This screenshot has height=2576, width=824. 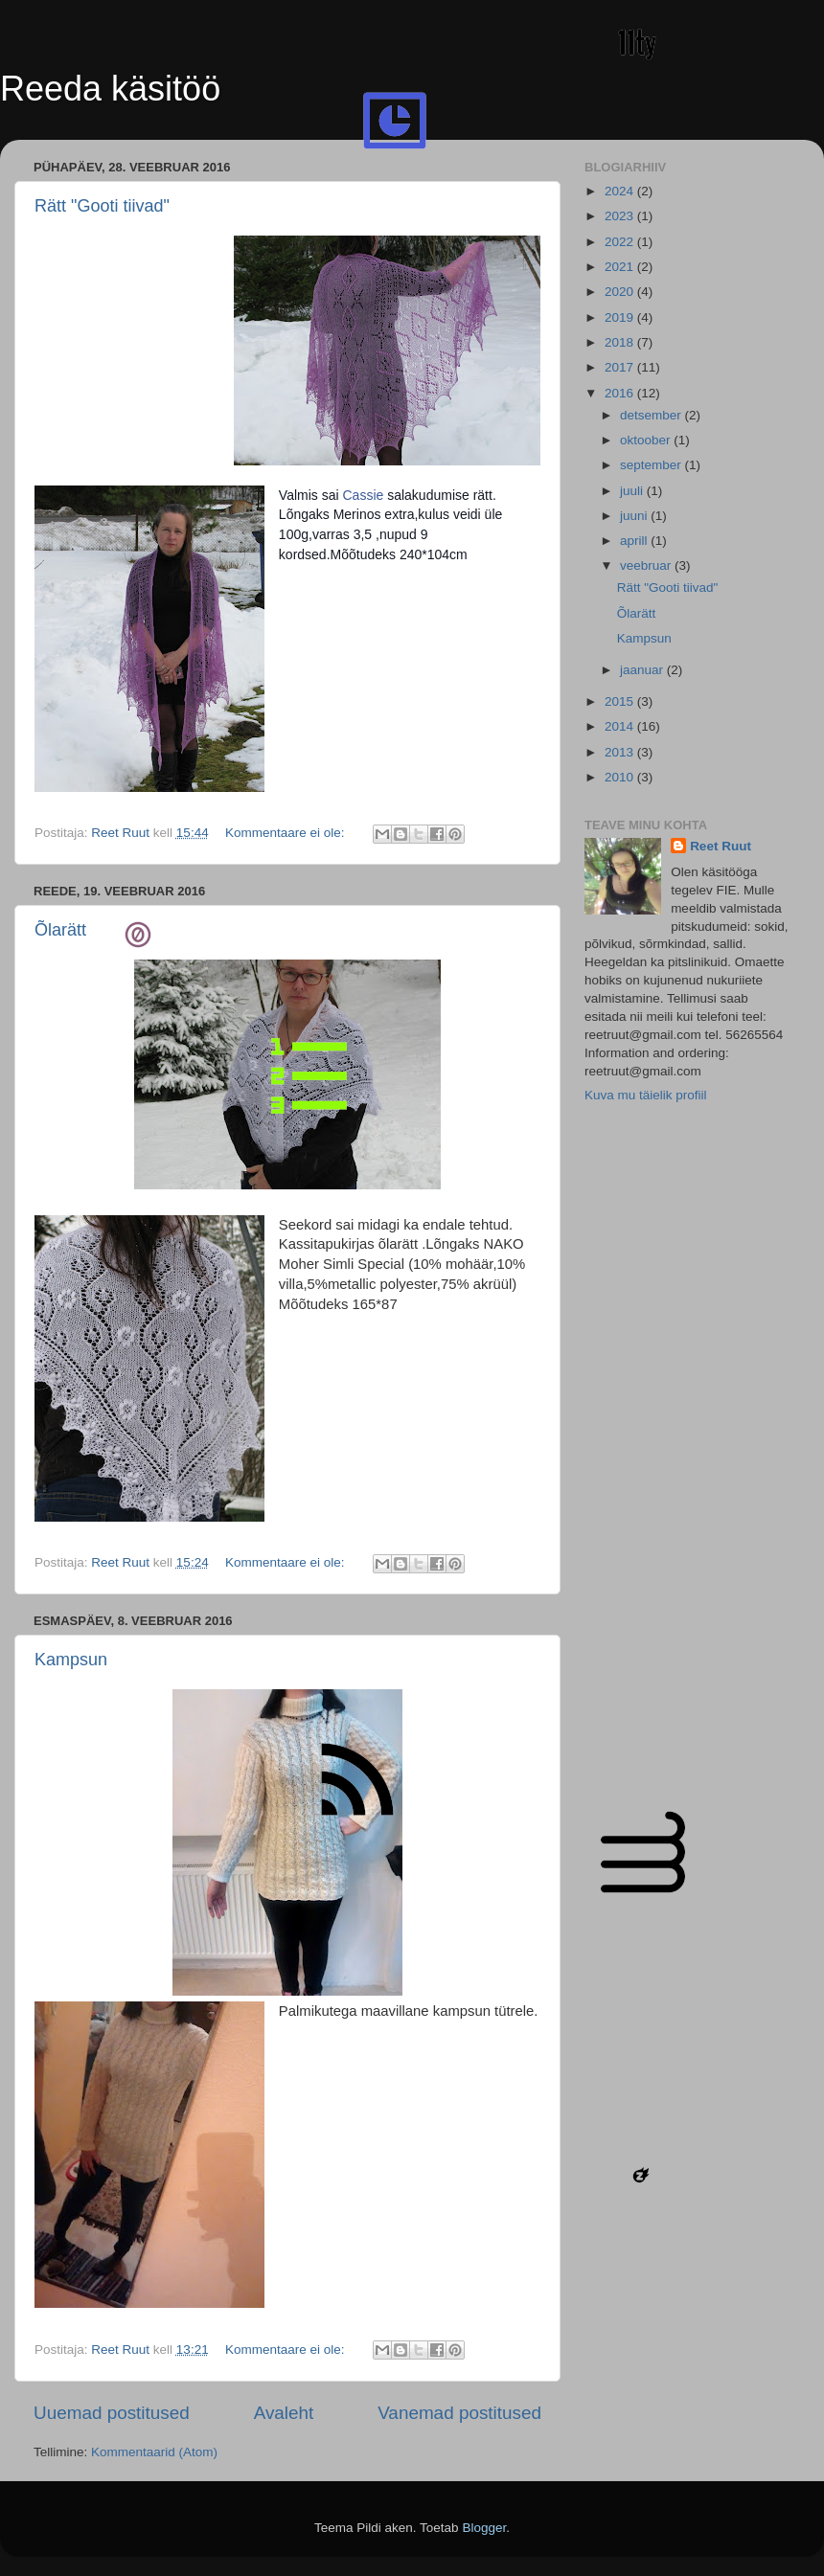 I want to click on view business analytics dashboard, so click(x=395, y=121).